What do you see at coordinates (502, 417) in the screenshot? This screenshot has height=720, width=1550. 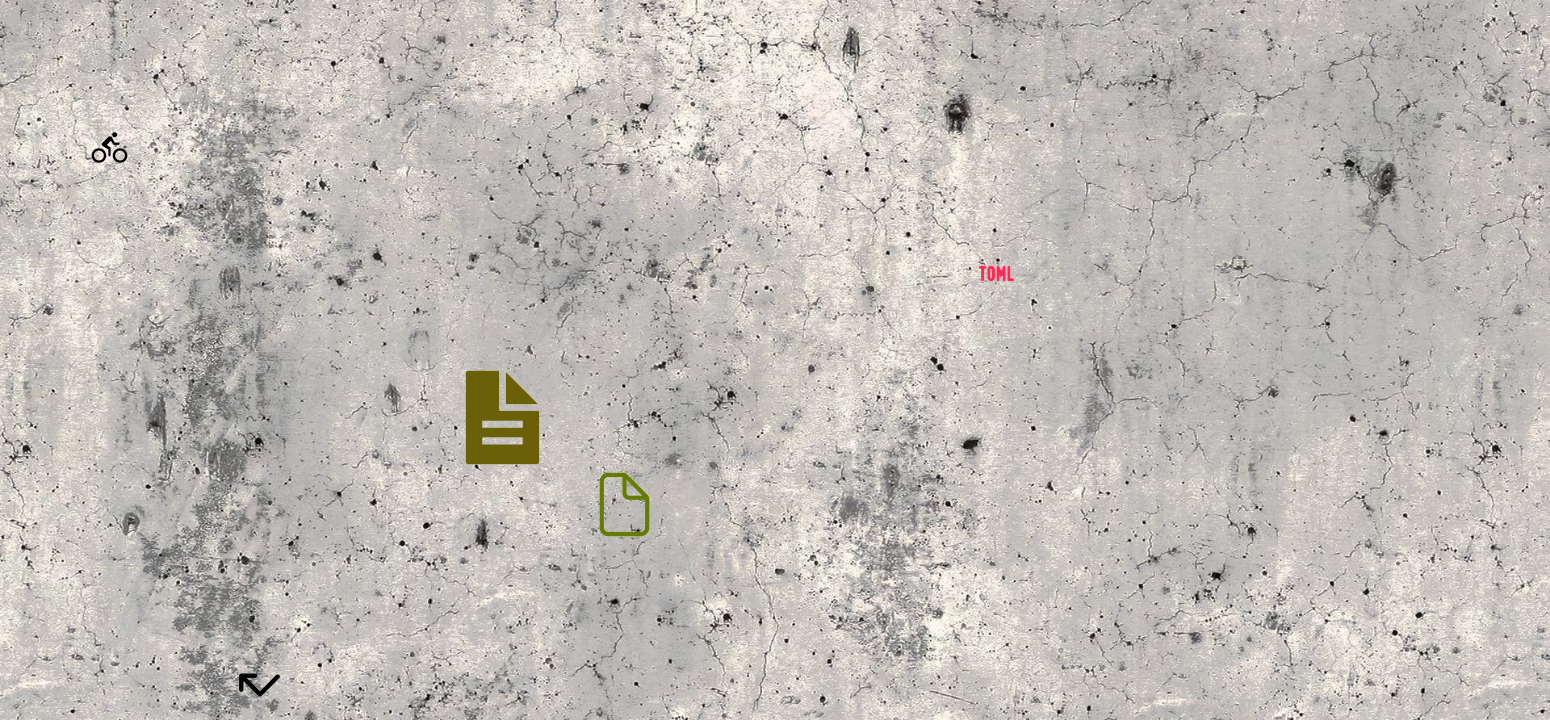 I see `view document details` at bounding box center [502, 417].